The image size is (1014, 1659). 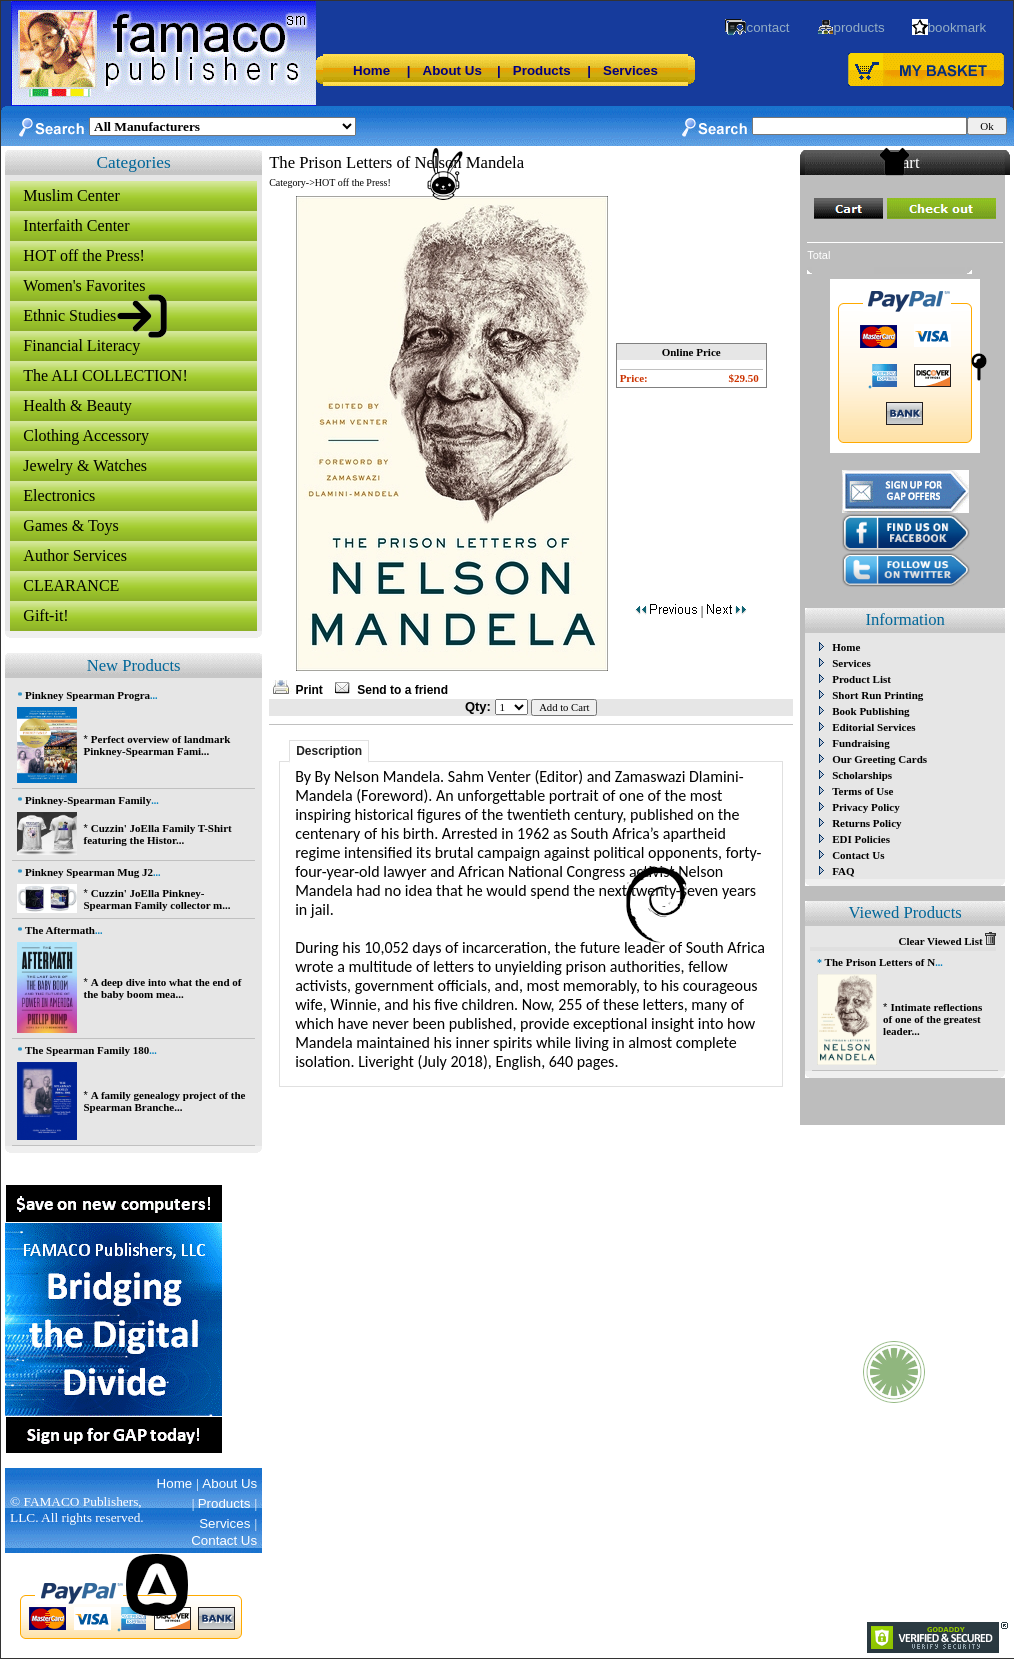 What do you see at coordinates (894, 161) in the screenshot?
I see `browse clothing or apparel products` at bounding box center [894, 161].